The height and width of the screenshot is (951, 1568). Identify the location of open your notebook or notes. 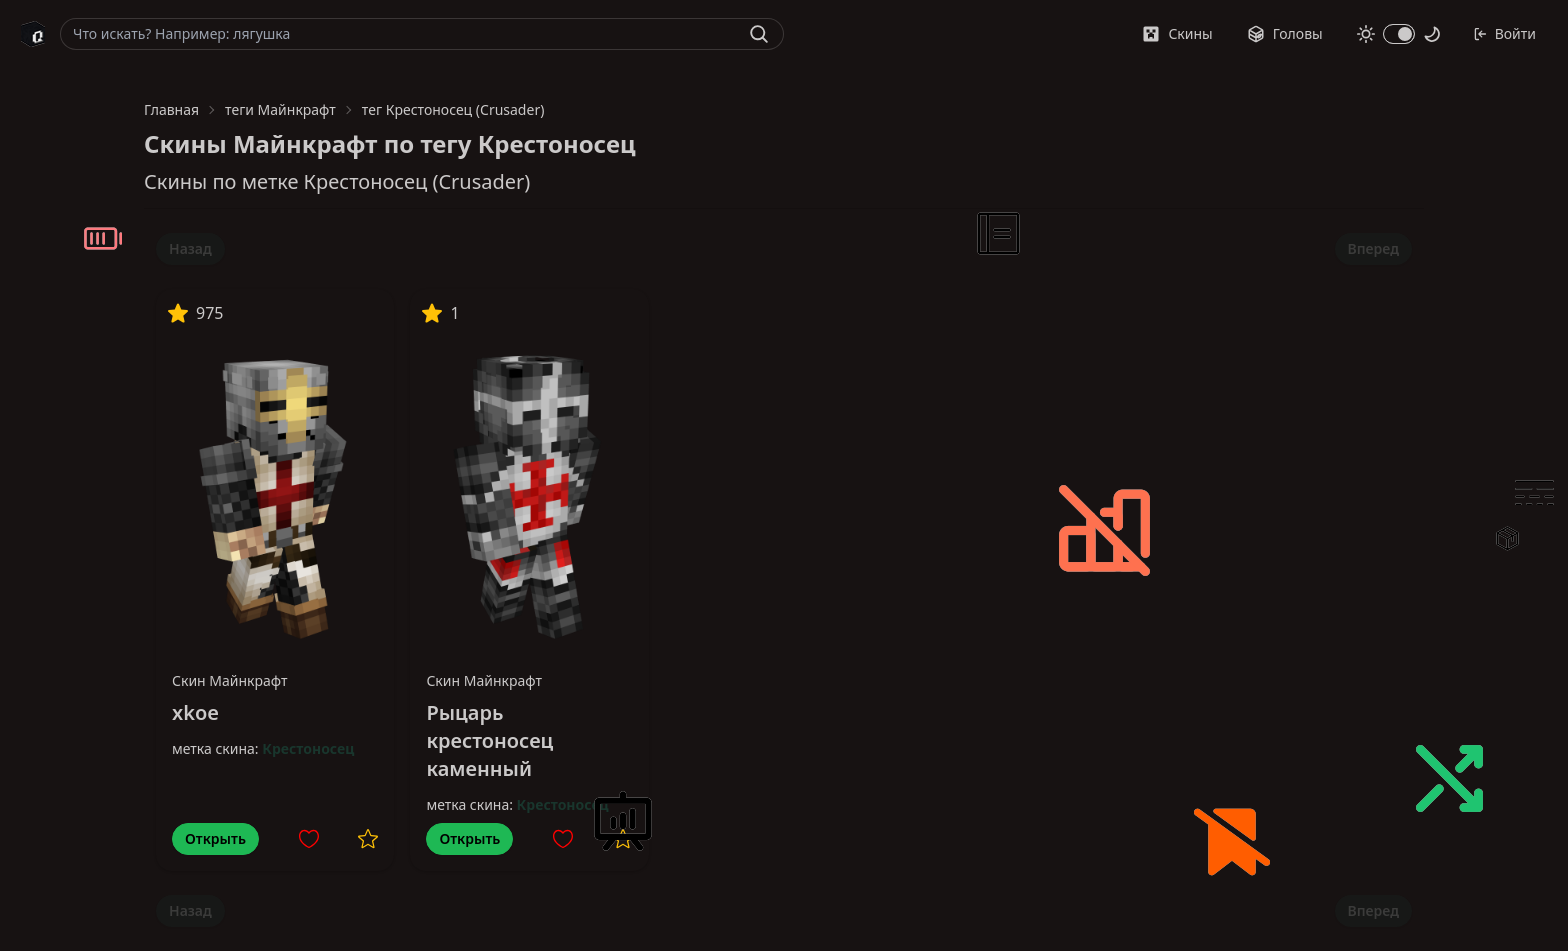
(998, 233).